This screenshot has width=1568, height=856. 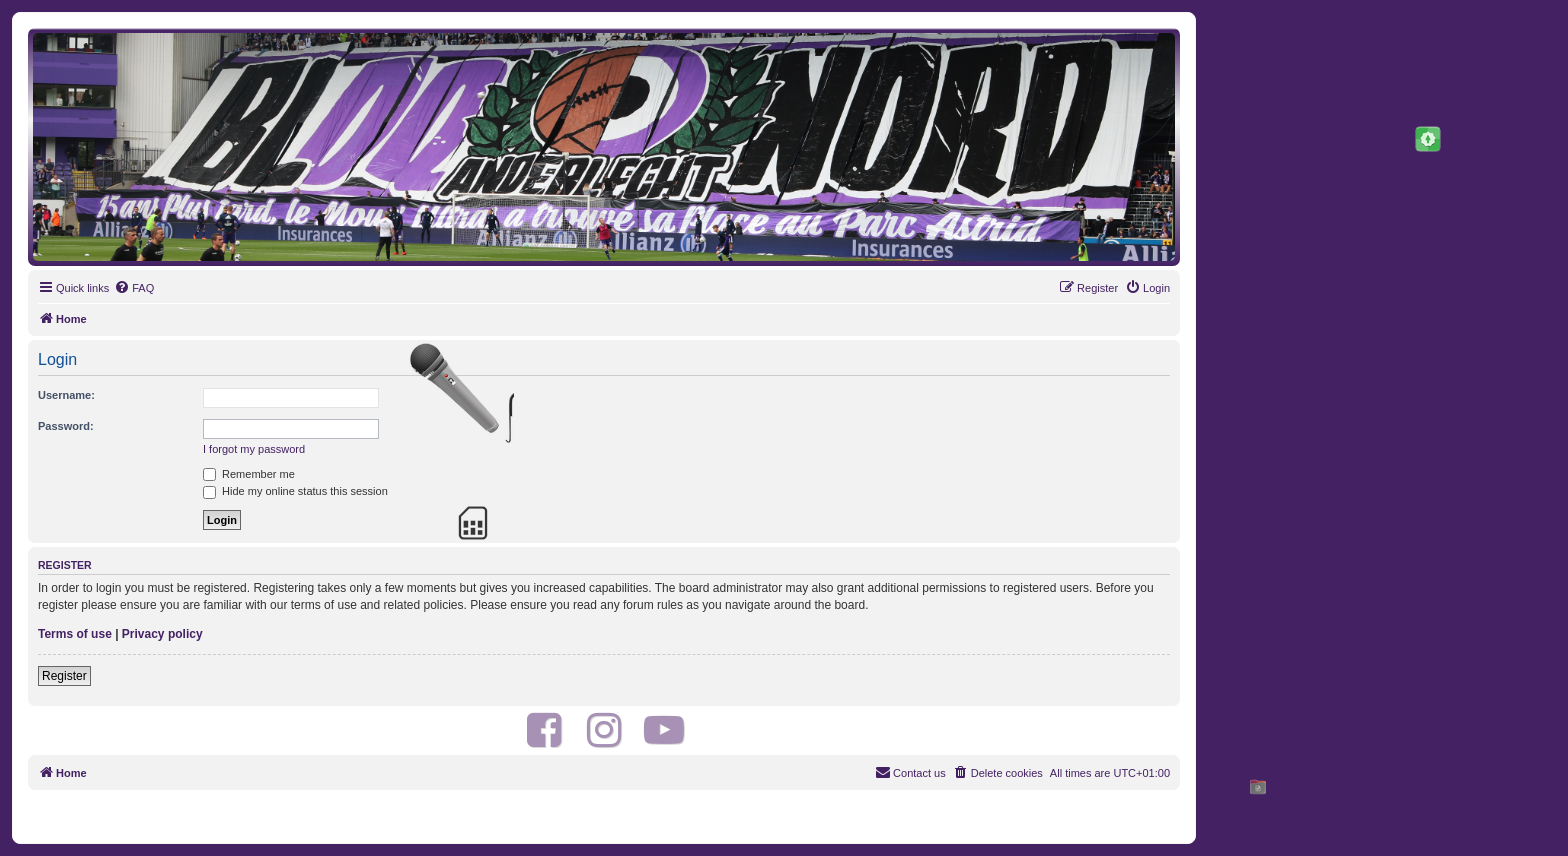 What do you see at coordinates (461, 395) in the screenshot?
I see `access microphone settings` at bounding box center [461, 395].